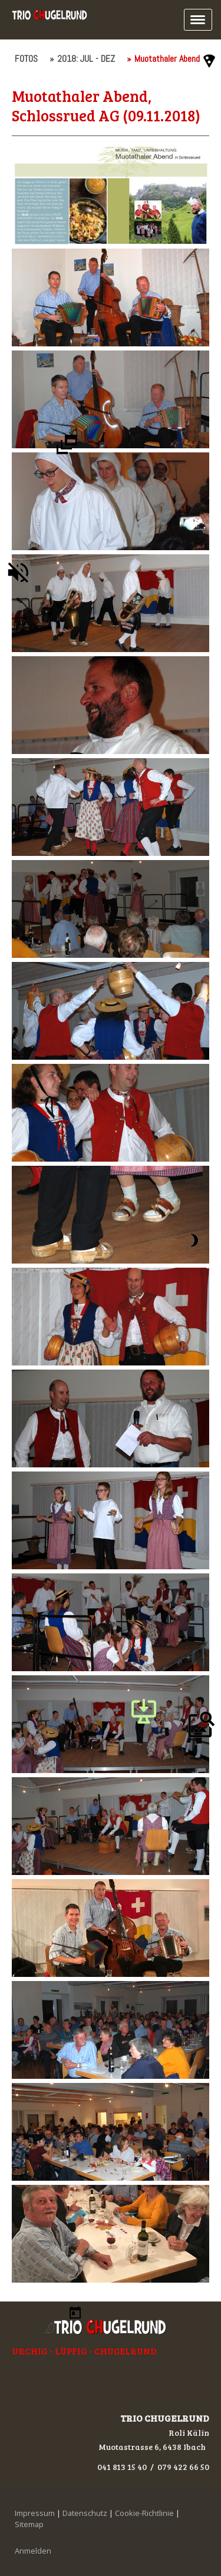  Describe the element at coordinates (67, 444) in the screenshot. I see `view dynamic or live feed content` at that location.